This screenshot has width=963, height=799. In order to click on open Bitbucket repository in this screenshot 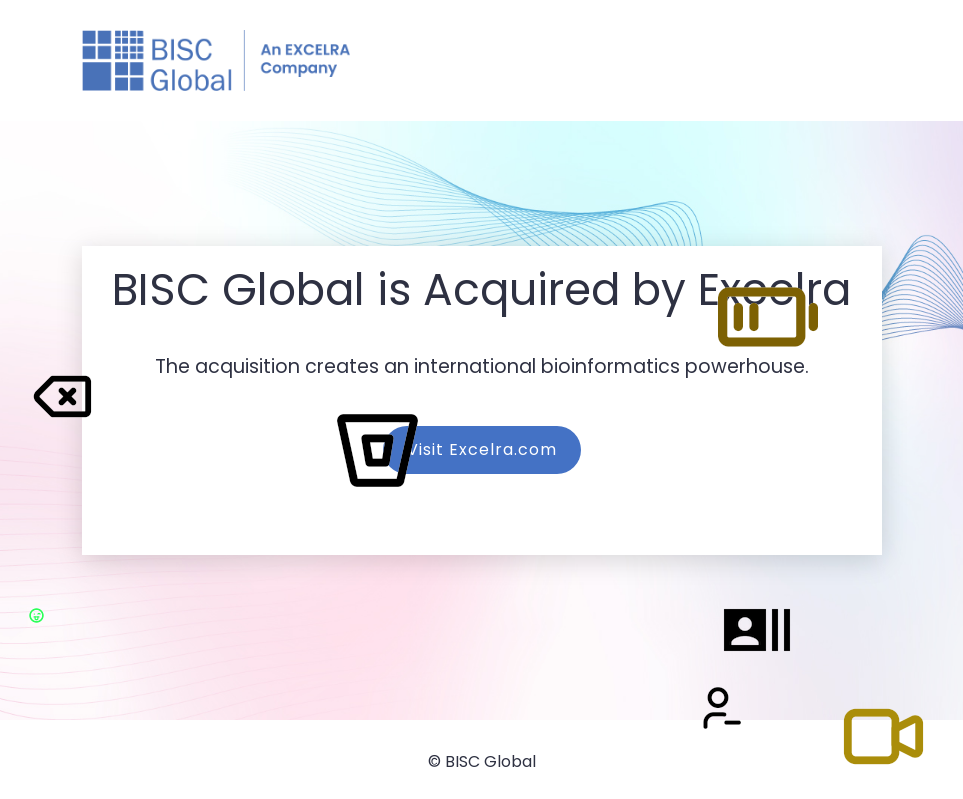, I will do `click(377, 450)`.